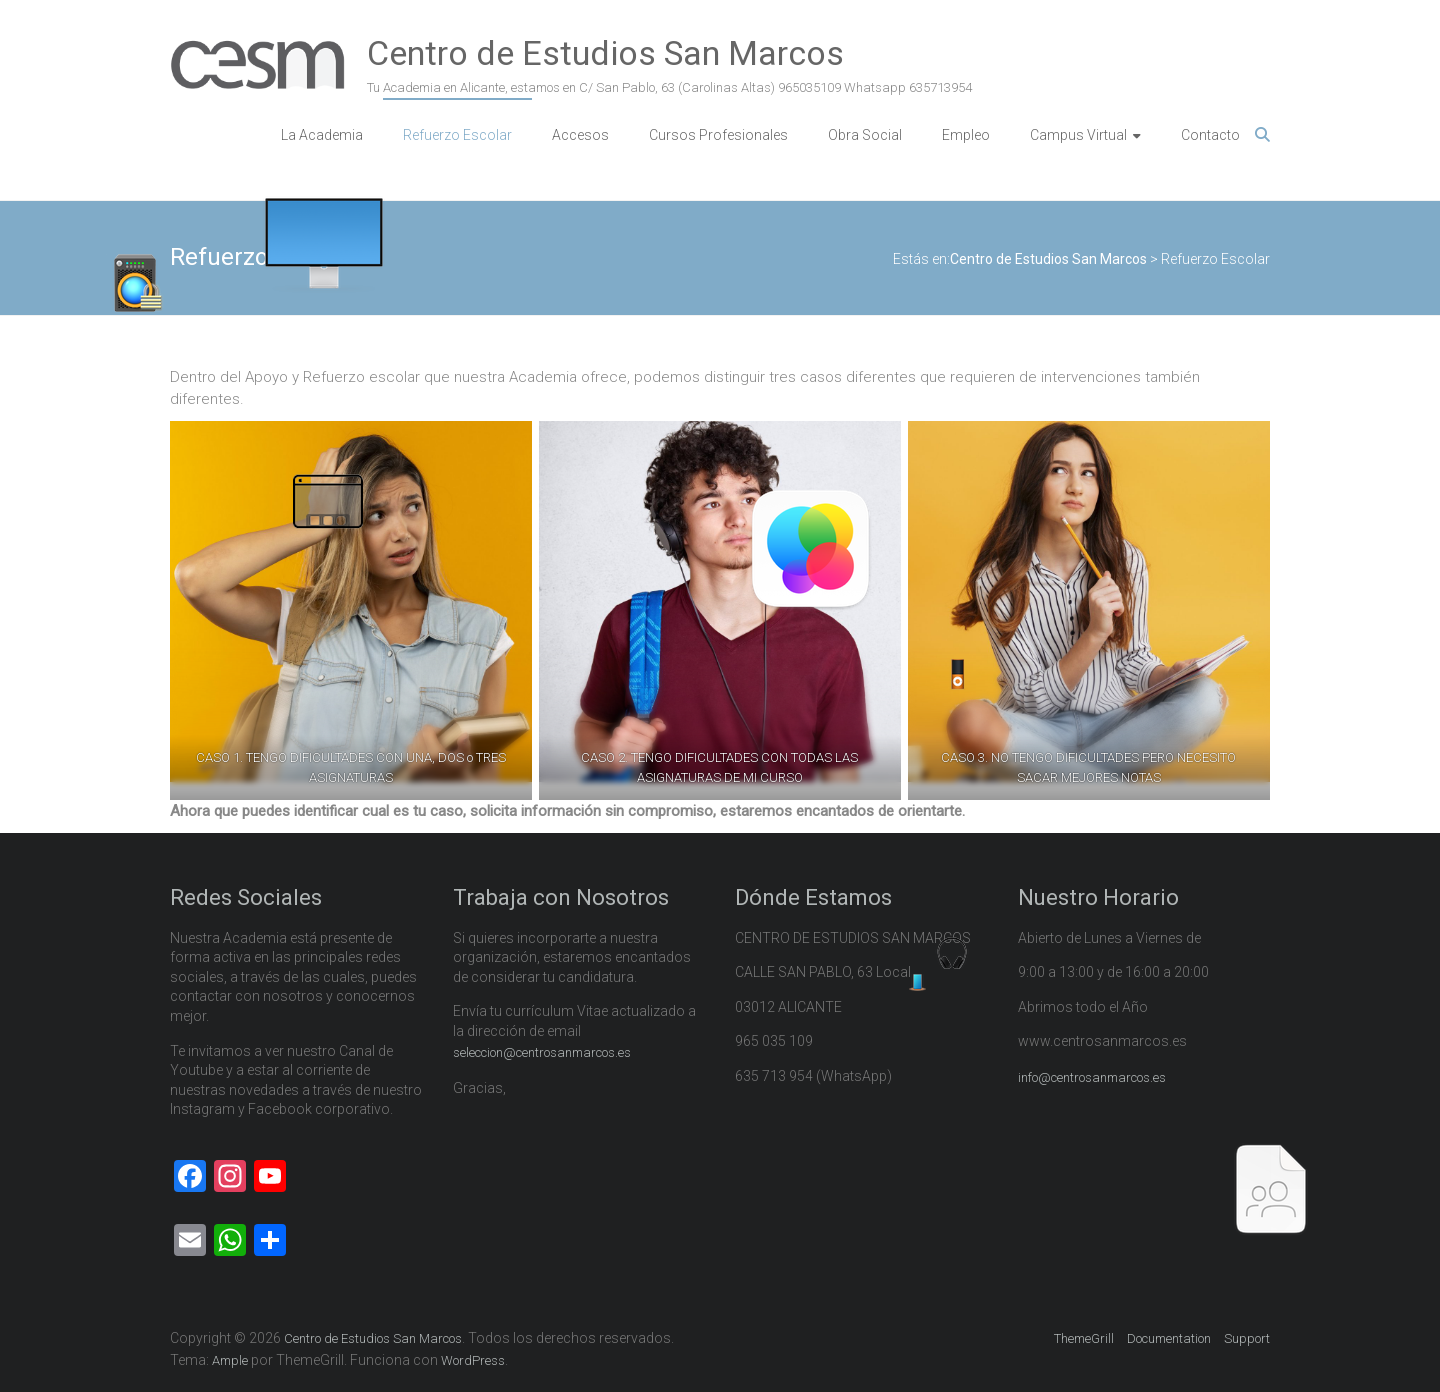  I want to click on access desktop folder in sidebar, so click(328, 502).